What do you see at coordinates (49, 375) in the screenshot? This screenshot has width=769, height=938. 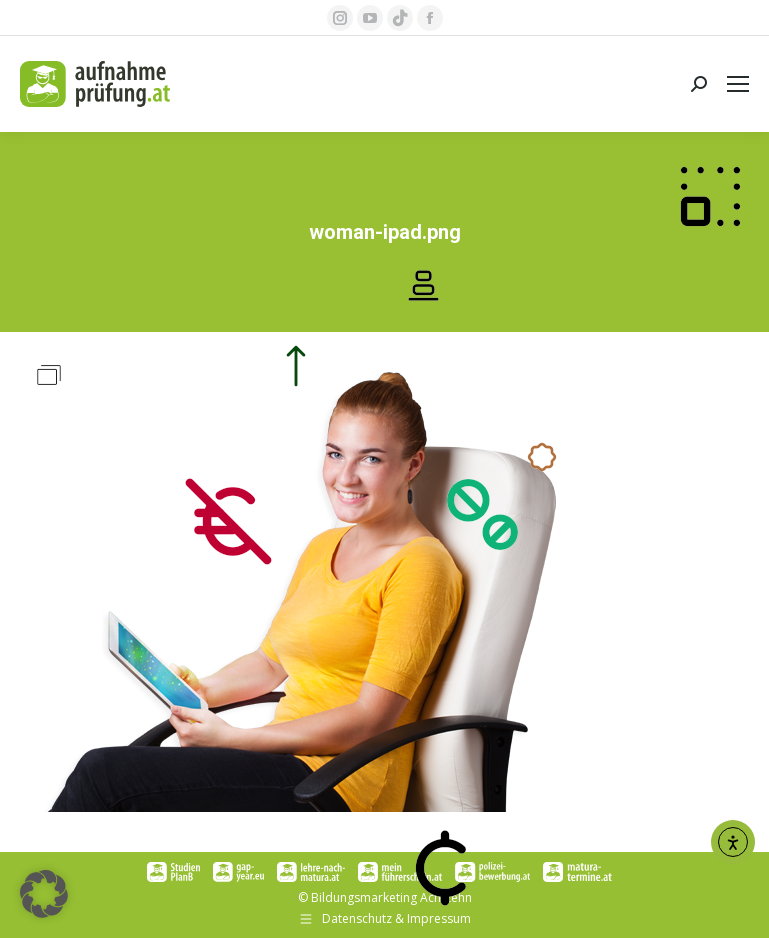 I see `view stacked cards or layers` at bounding box center [49, 375].